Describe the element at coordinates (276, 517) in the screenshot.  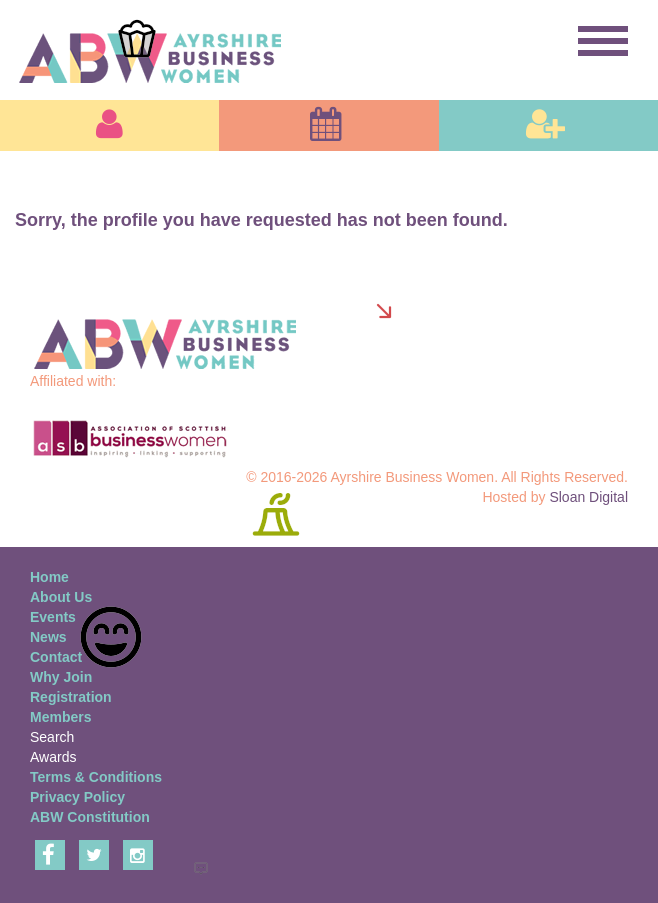
I see `view nuclear power plant information` at that location.